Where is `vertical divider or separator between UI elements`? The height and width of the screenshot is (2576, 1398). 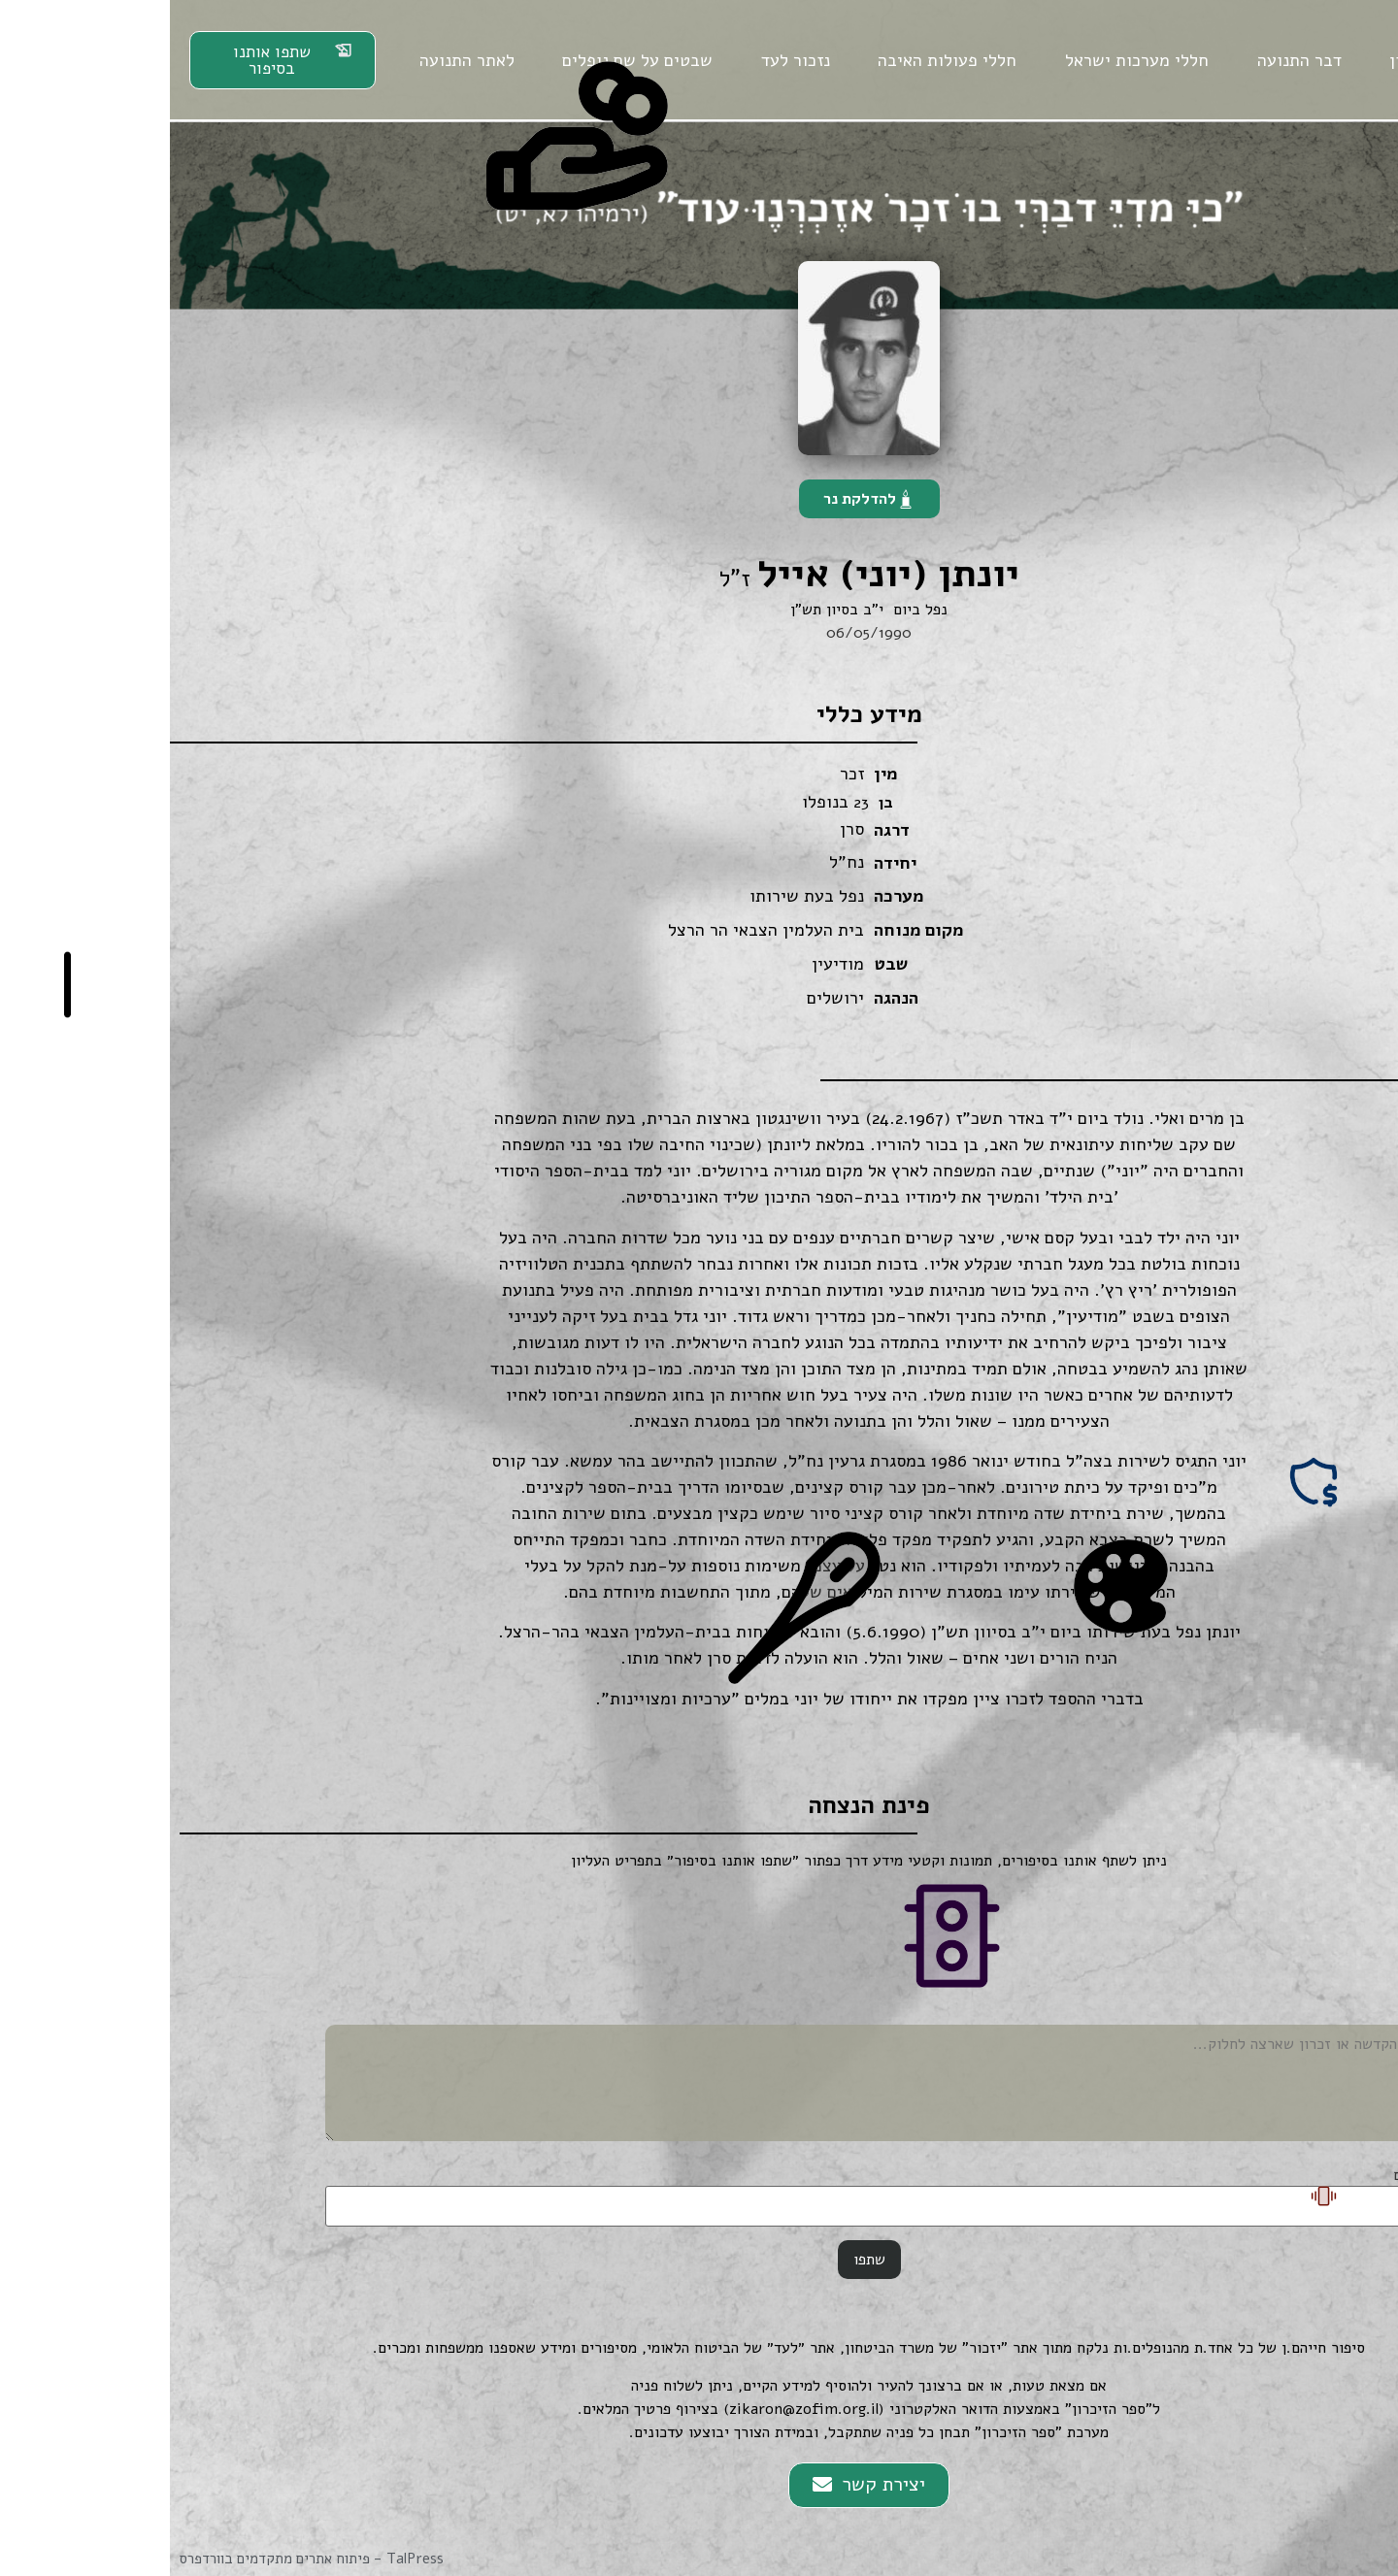
vertical divider or separator between UI elements is located at coordinates (67, 984).